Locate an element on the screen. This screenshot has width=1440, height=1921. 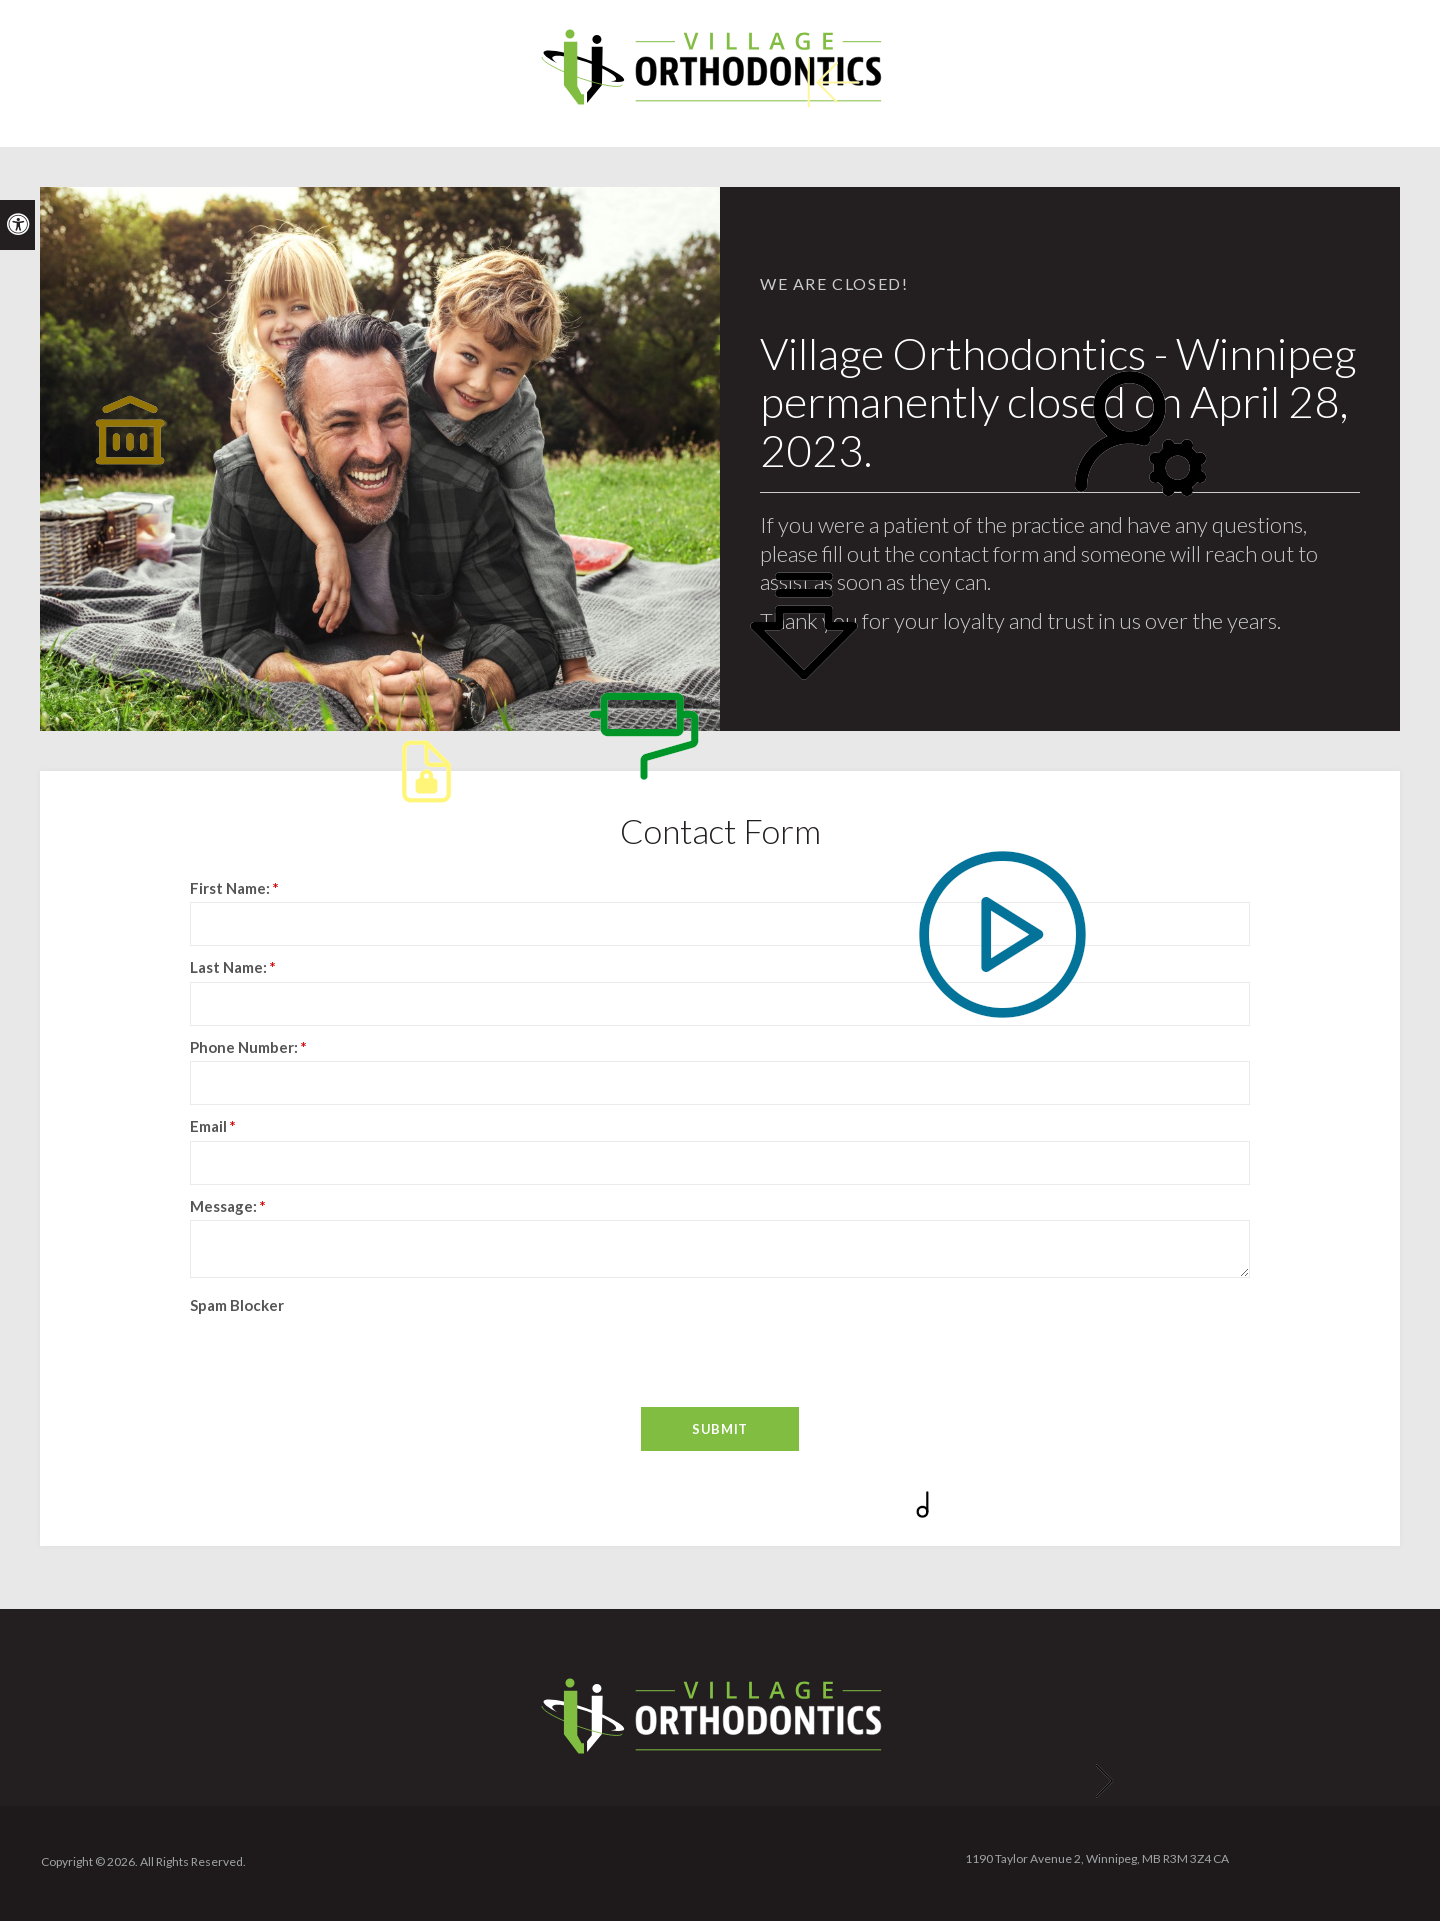
access user account settings is located at coordinates (1141, 431).